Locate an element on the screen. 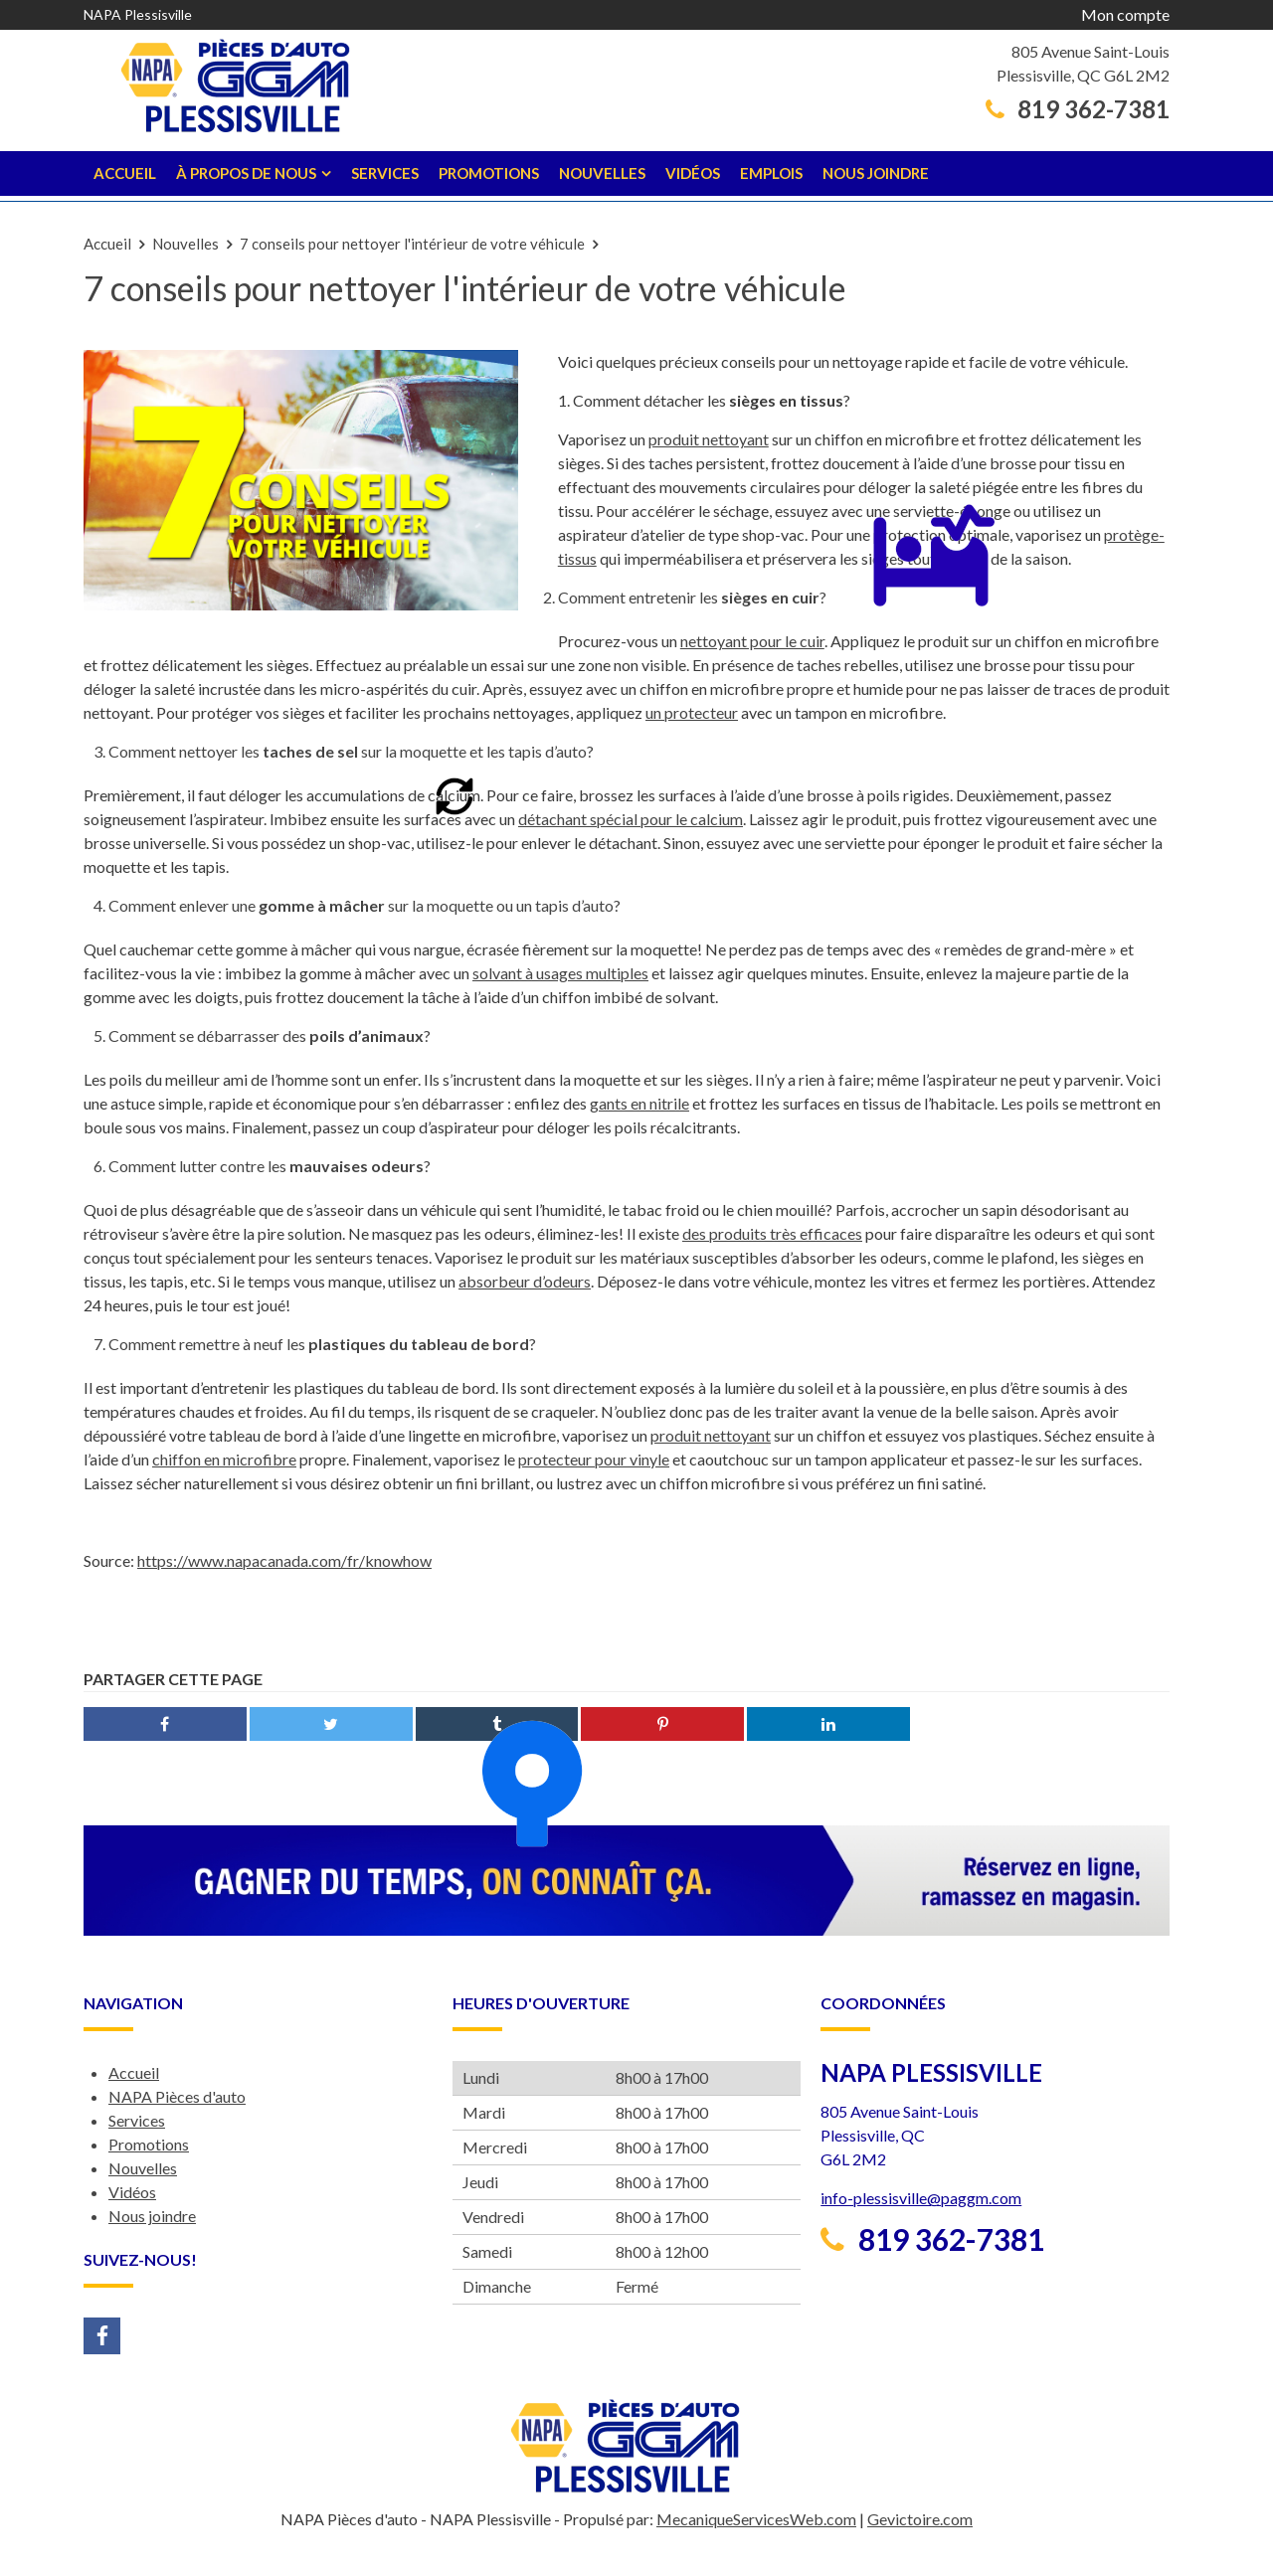 The height and width of the screenshot is (2576, 1273). view patient monitoring or hospital bed status is located at coordinates (931, 562).